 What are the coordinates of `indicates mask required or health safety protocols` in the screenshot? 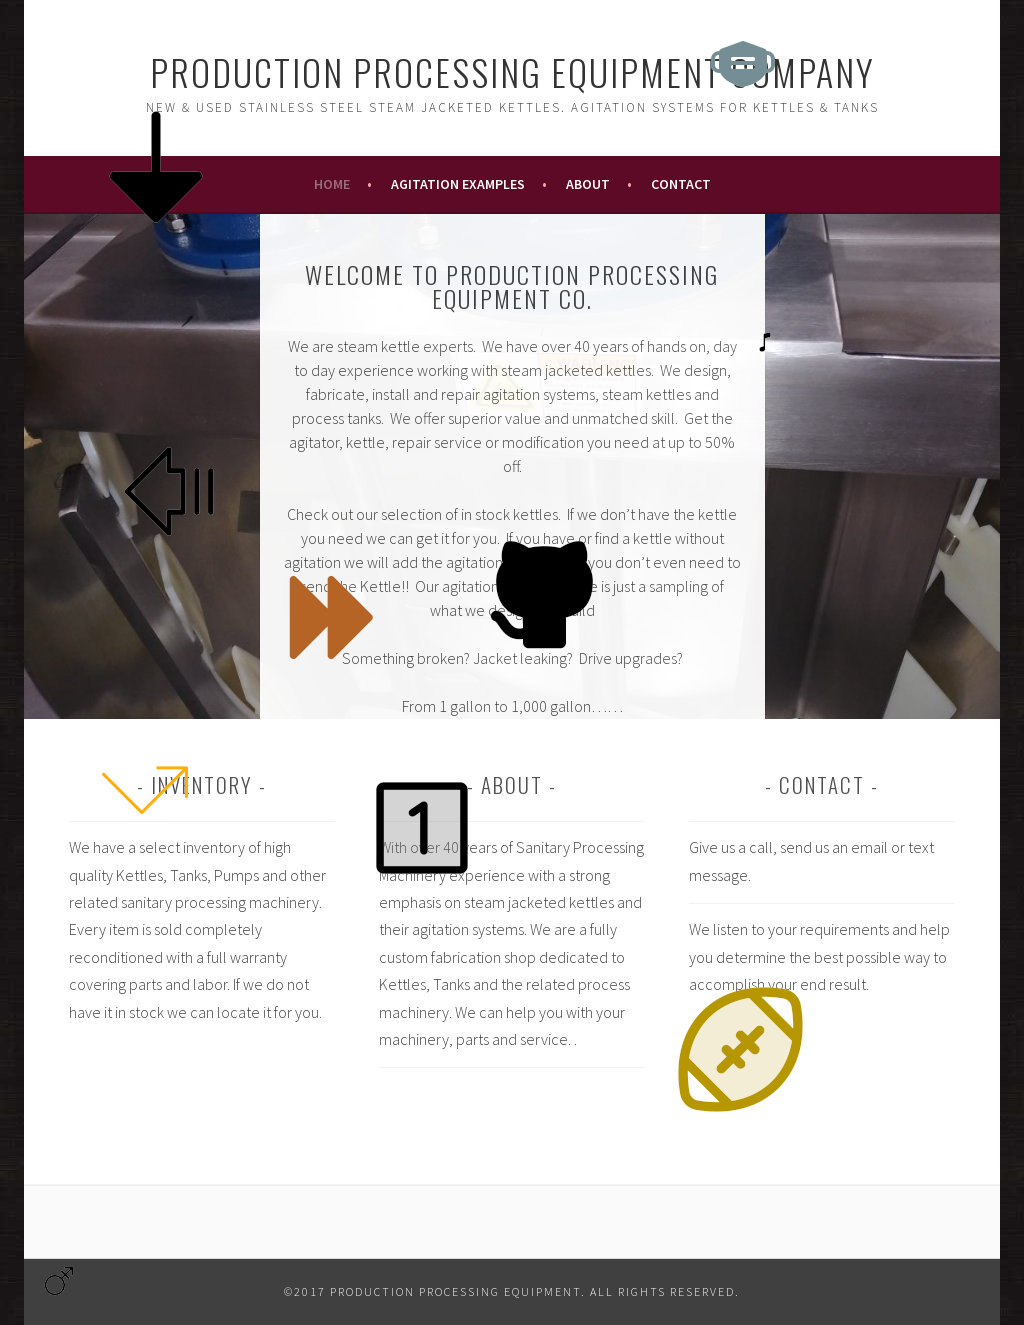 It's located at (743, 65).